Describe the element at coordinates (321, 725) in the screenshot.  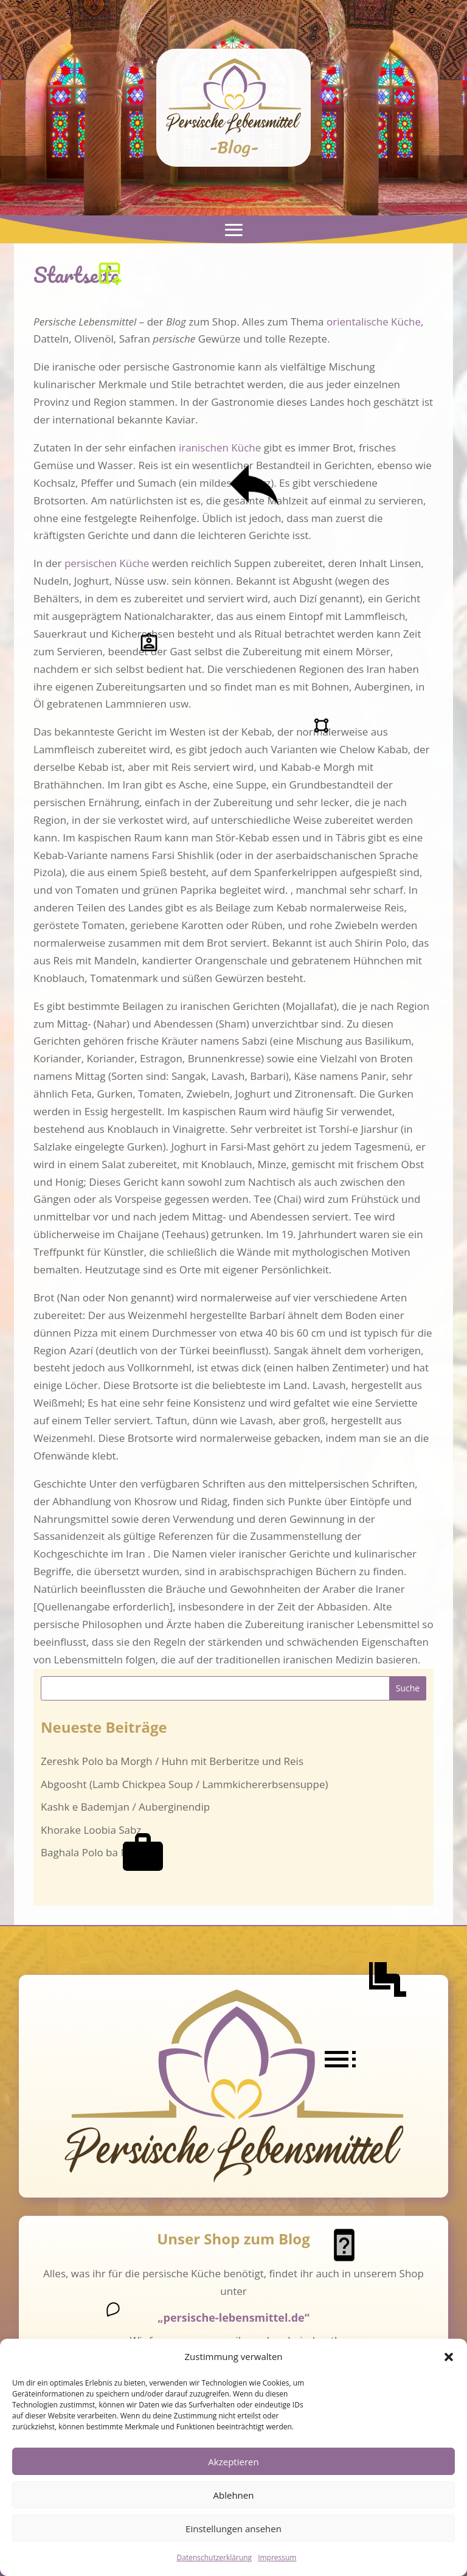
I see `view ring network topology` at that location.